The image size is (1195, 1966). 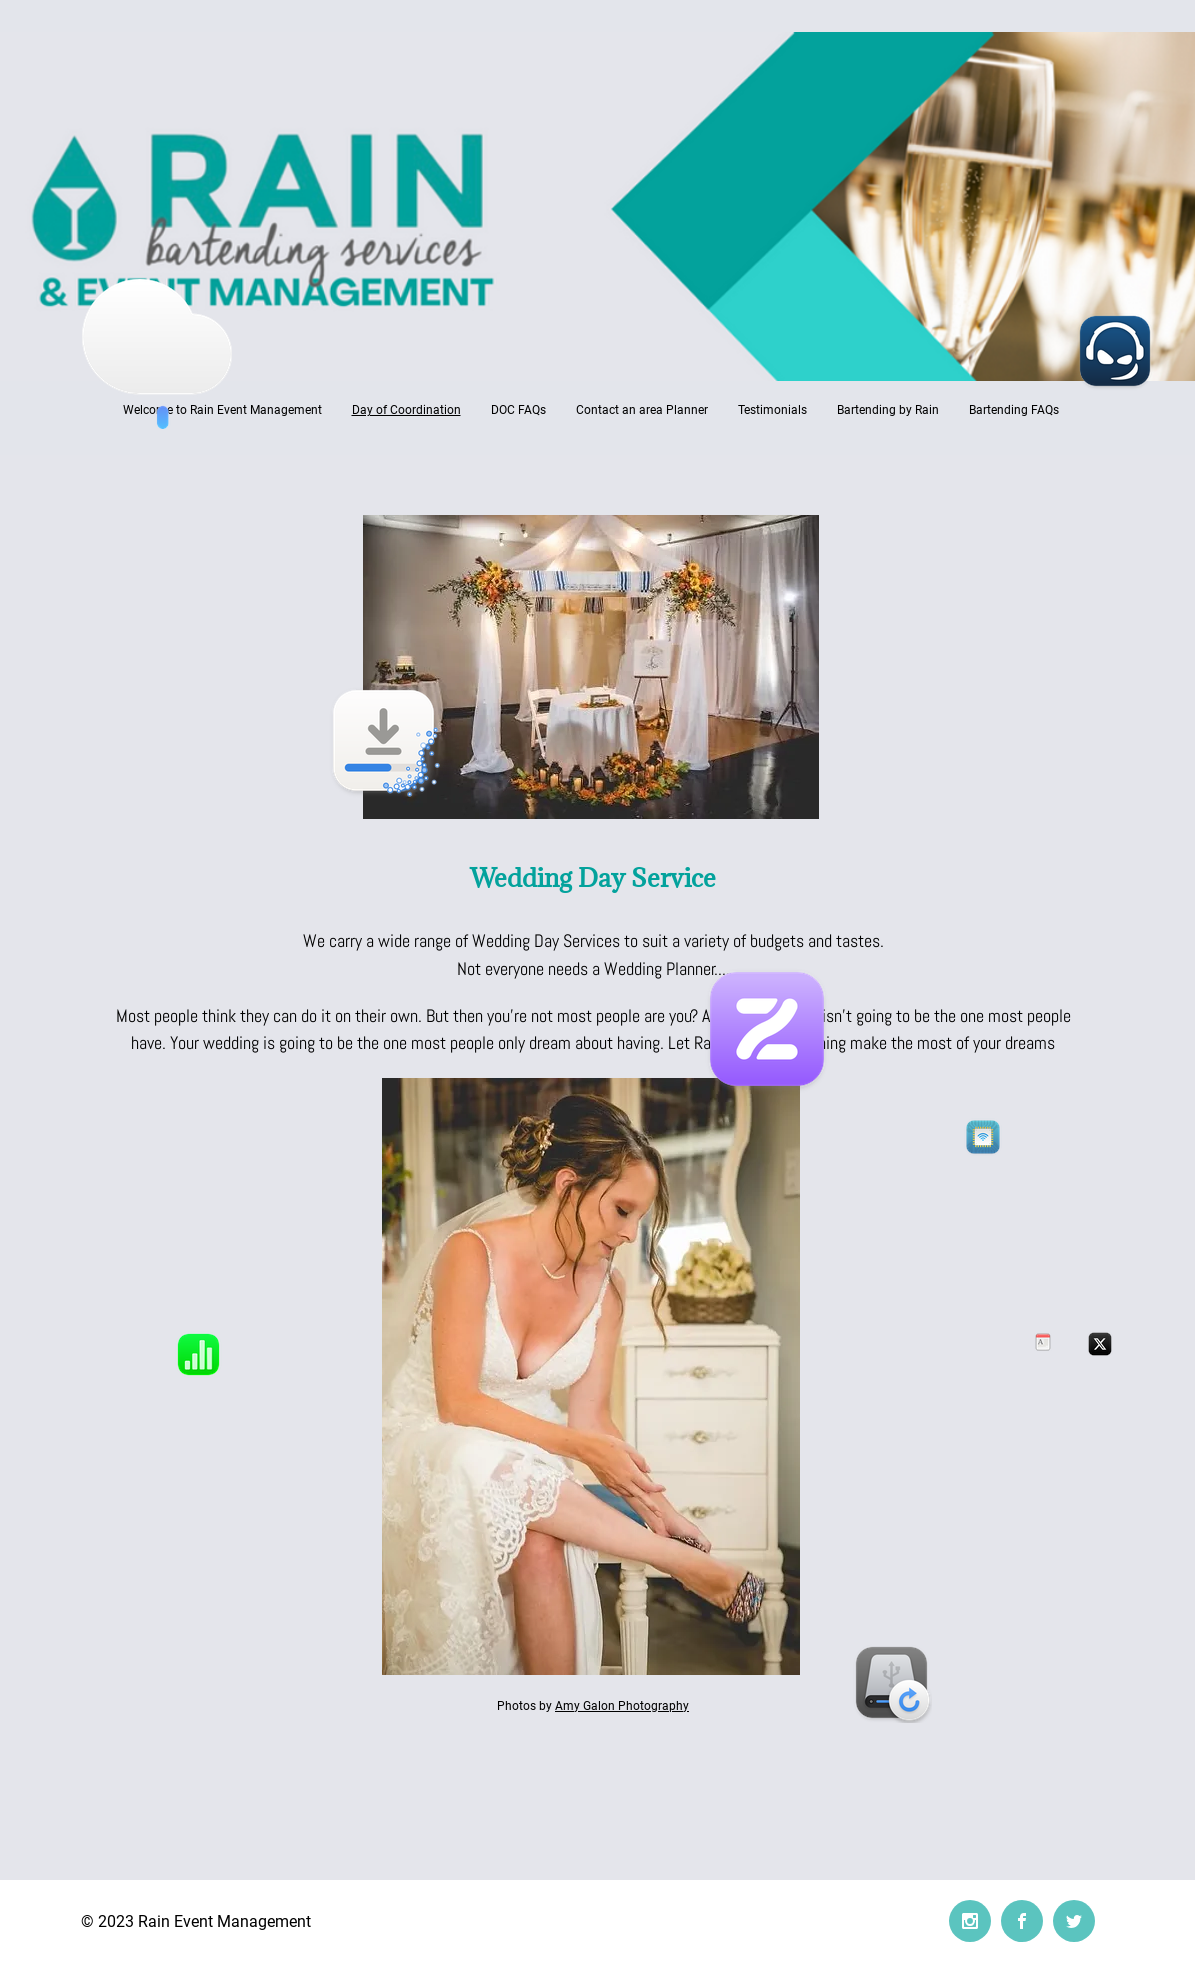 I want to click on format or erase a USB drive, so click(x=891, y=1682).